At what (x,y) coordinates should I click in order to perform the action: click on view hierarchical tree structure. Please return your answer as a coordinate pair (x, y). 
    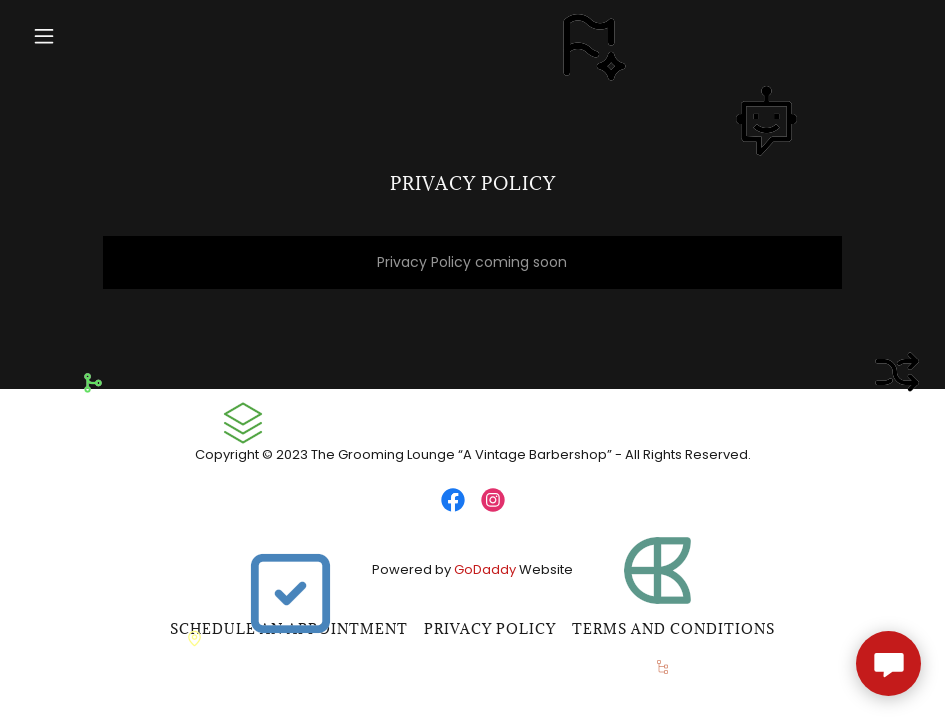
    Looking at the image, I should click on (662, 667).